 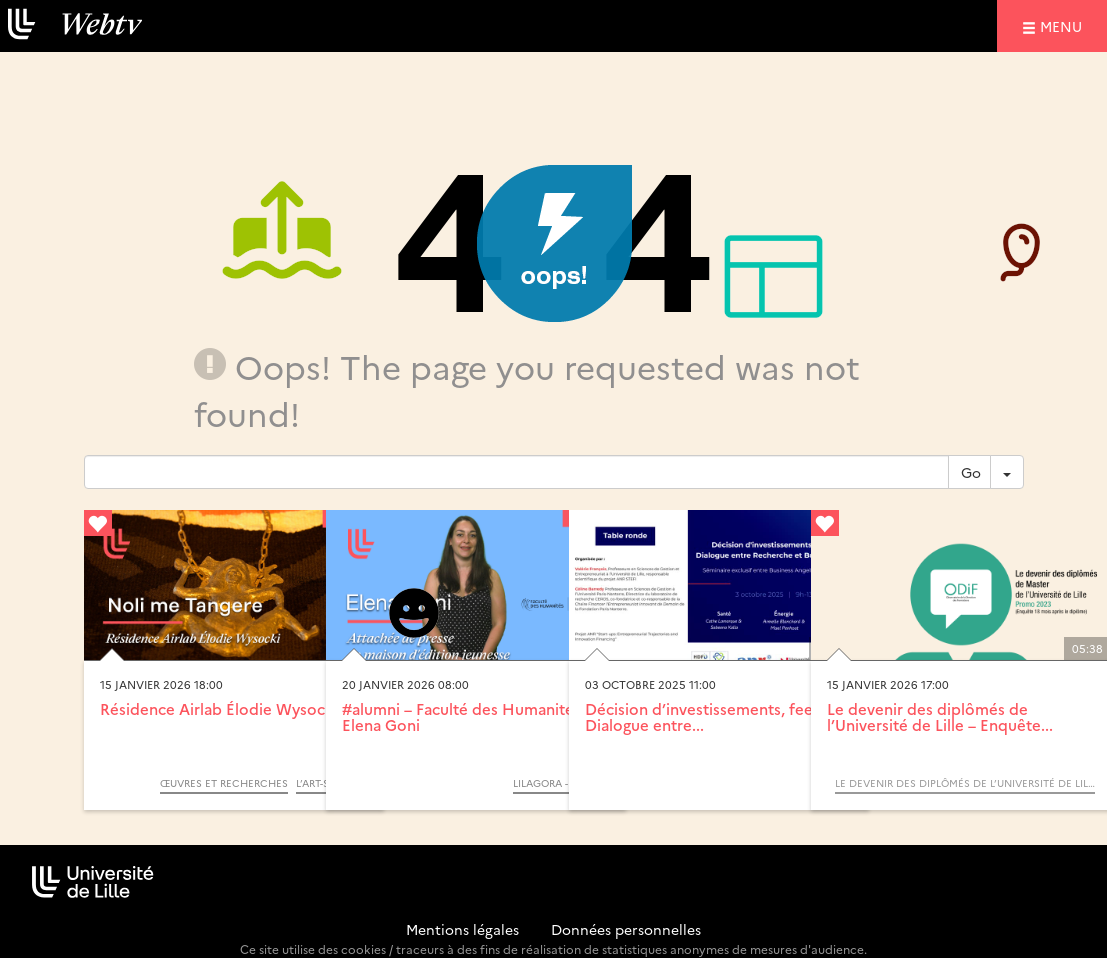 I want to click on add a reaction or emoji, so click(x=414, y=613).